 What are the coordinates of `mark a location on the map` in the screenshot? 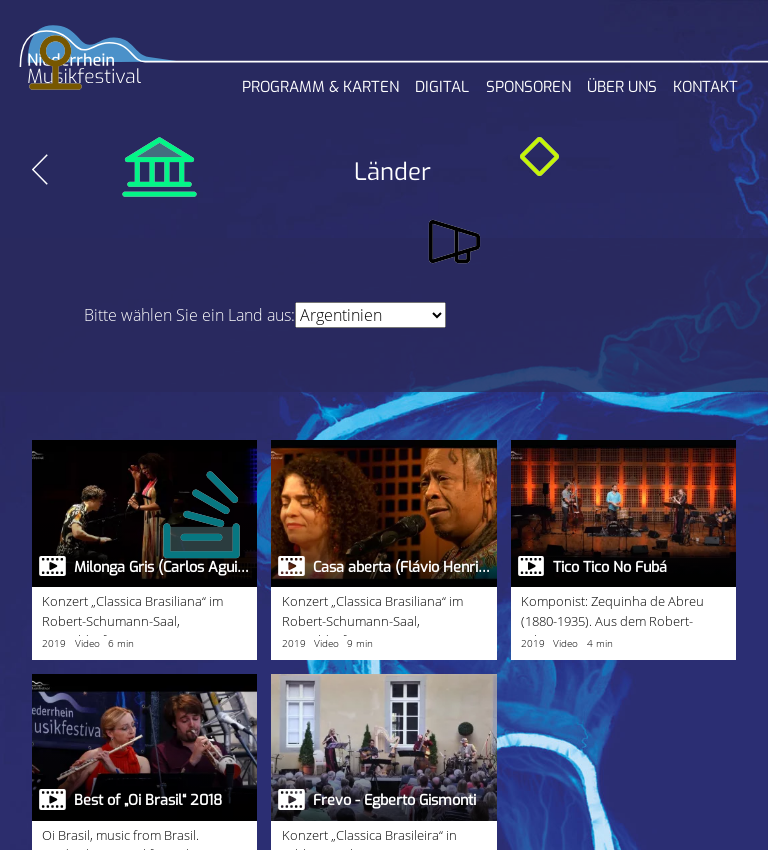 It's located at (55, 63).